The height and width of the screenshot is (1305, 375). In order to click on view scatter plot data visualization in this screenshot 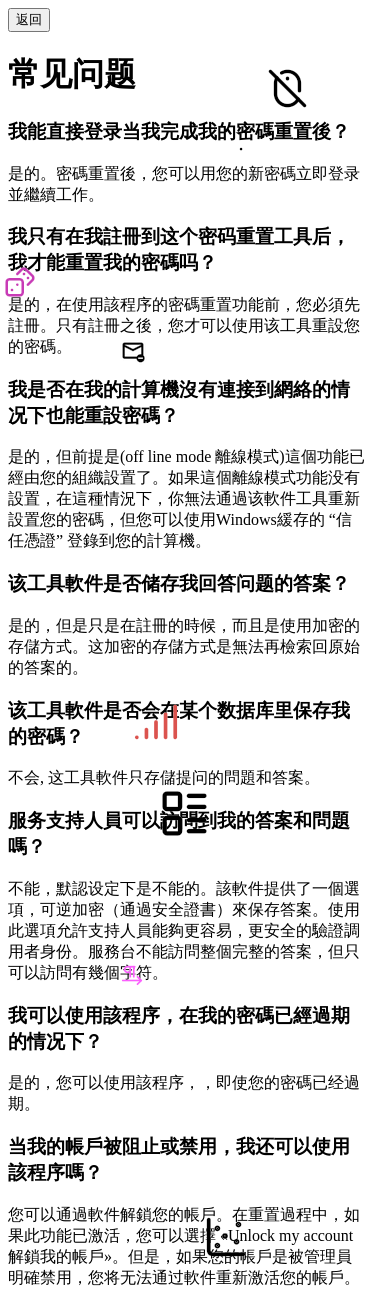, I will do `click(226, 1237)`.